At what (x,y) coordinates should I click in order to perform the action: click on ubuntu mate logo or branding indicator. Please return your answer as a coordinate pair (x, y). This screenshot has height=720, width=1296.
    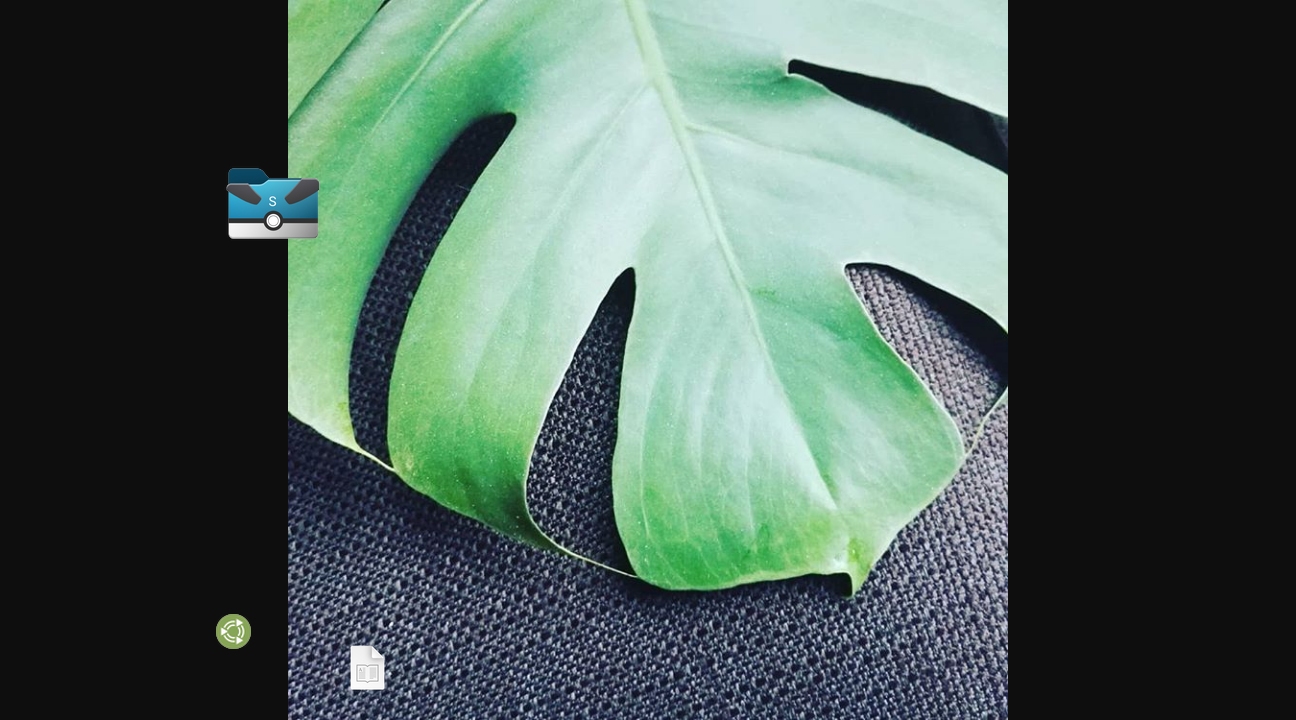
    Looking at the image, I should click on (233, 631).